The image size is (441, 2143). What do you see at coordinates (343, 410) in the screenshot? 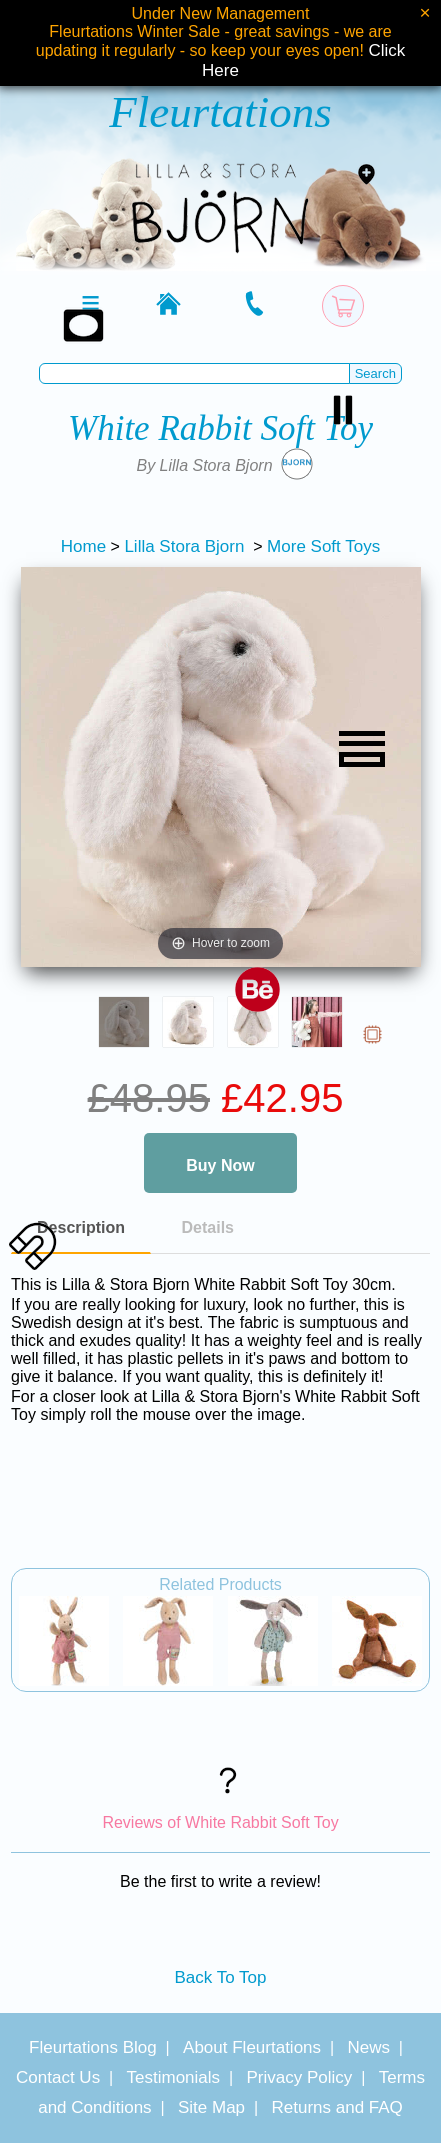
I see `pause media playback` at bounding box center [343, 410].